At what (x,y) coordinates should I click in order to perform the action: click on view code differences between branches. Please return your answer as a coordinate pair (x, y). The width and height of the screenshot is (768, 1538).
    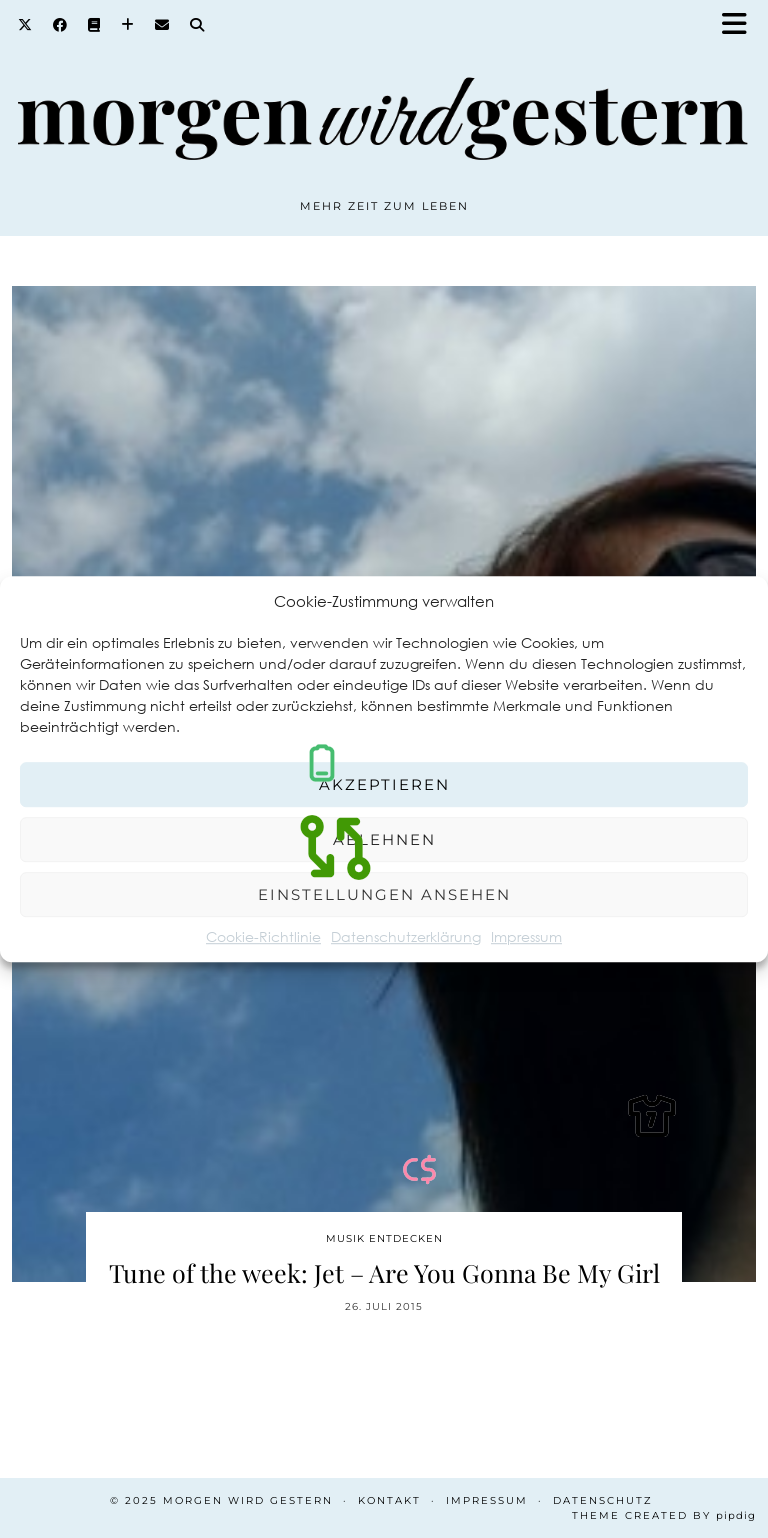
    Looking at the image, I should click on (335, 847).